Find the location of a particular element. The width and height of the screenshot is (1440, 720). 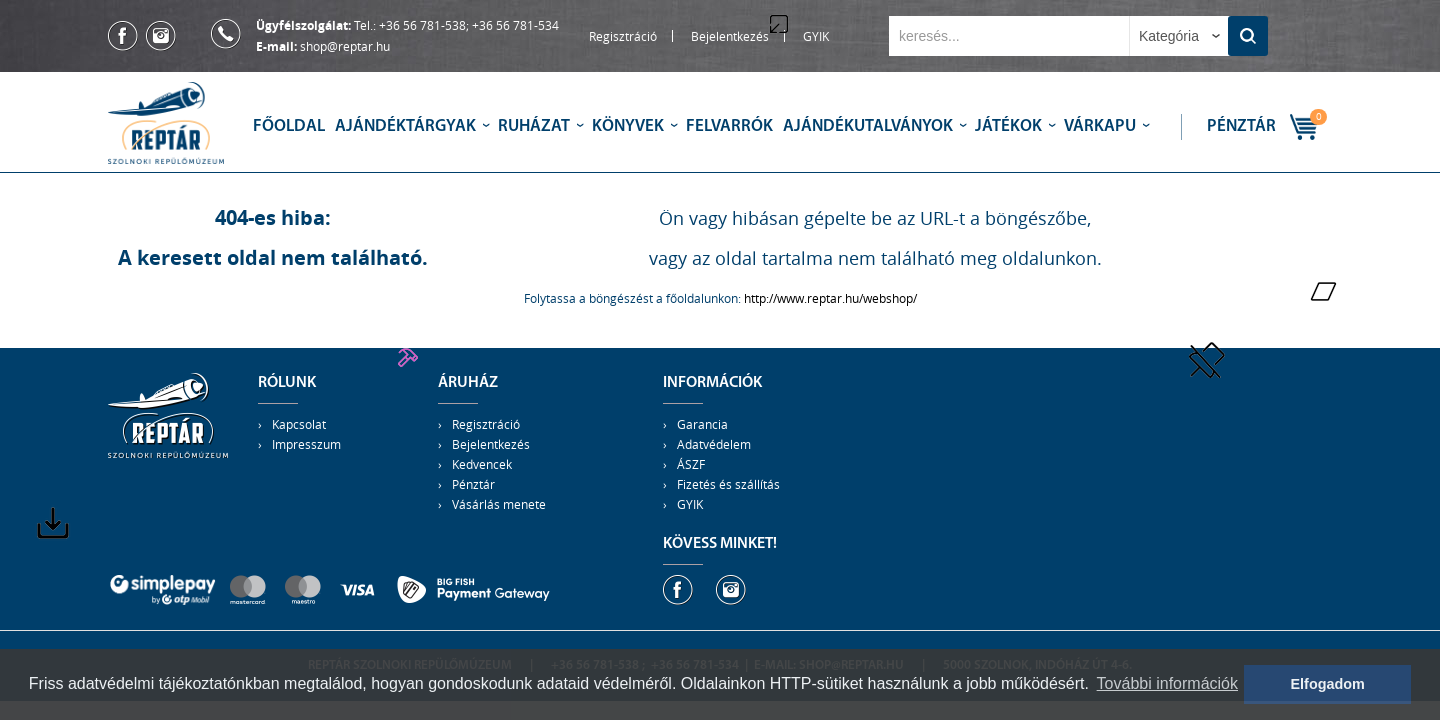

access tools or settings is located at coordinates (407, 358).